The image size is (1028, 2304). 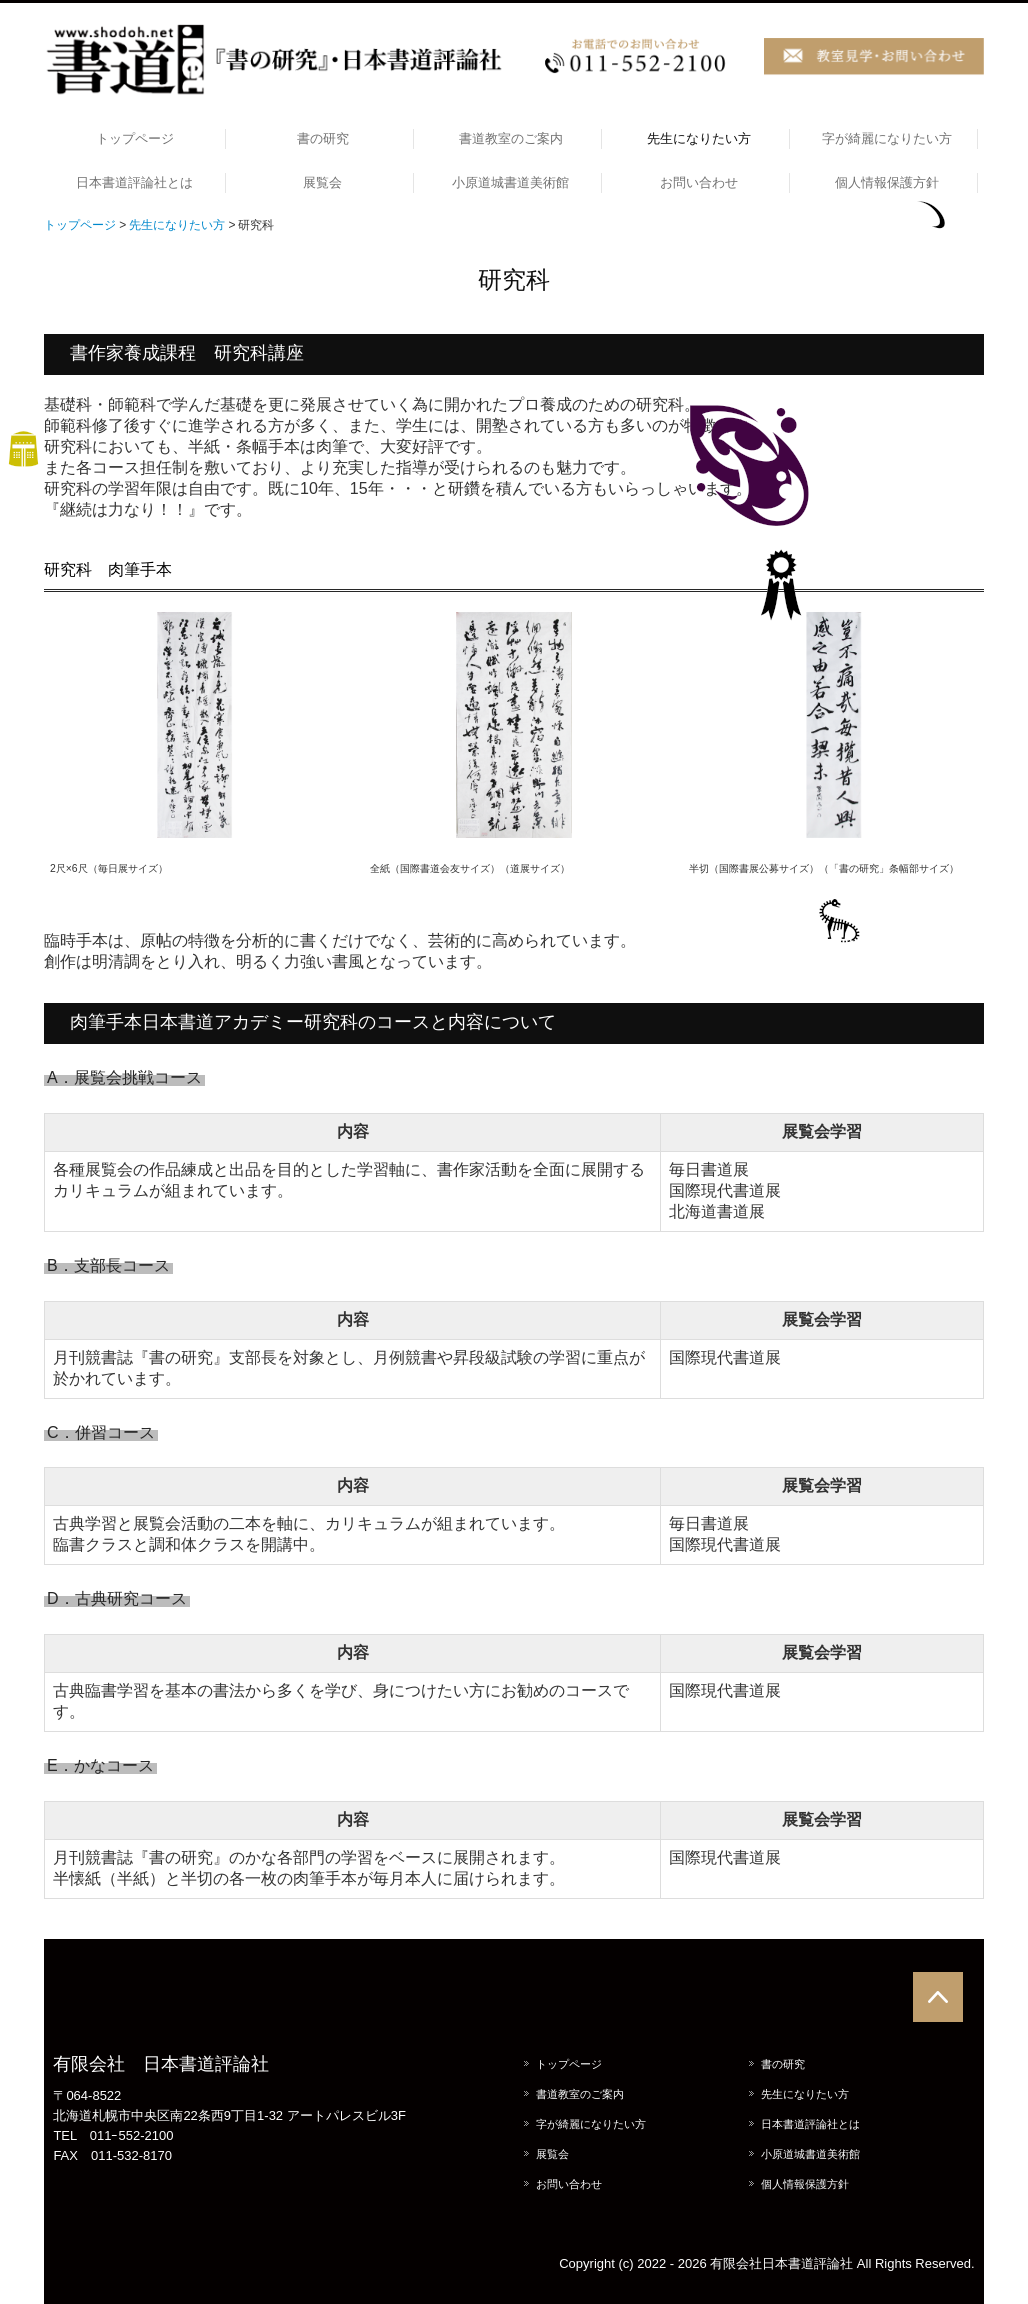 I want to click on cast a water-based spell or ability, so click(x=749, y=465).